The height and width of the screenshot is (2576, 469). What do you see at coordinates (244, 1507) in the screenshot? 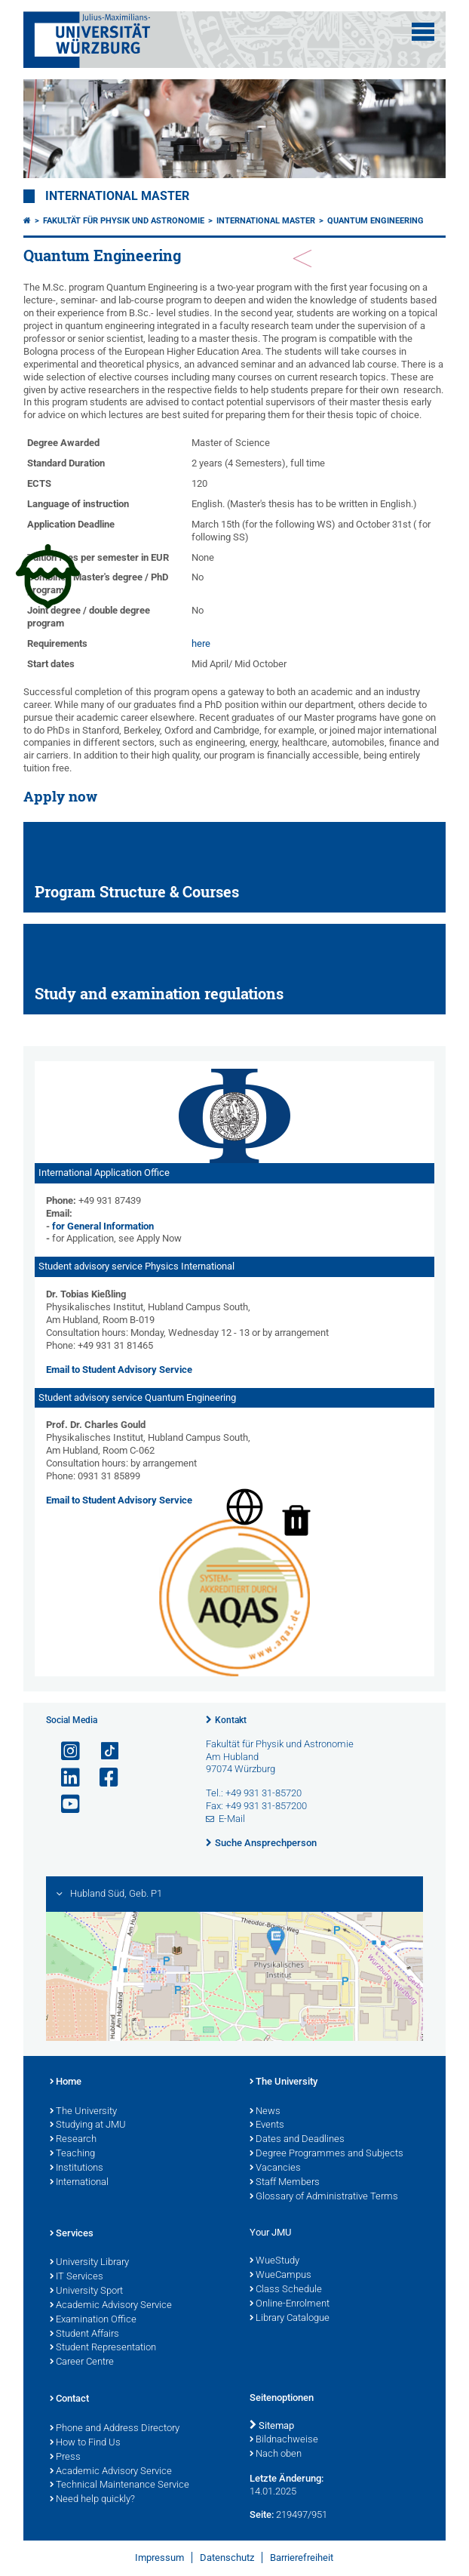
I see `access website or browse the web` at bounding box center [244, 1507].